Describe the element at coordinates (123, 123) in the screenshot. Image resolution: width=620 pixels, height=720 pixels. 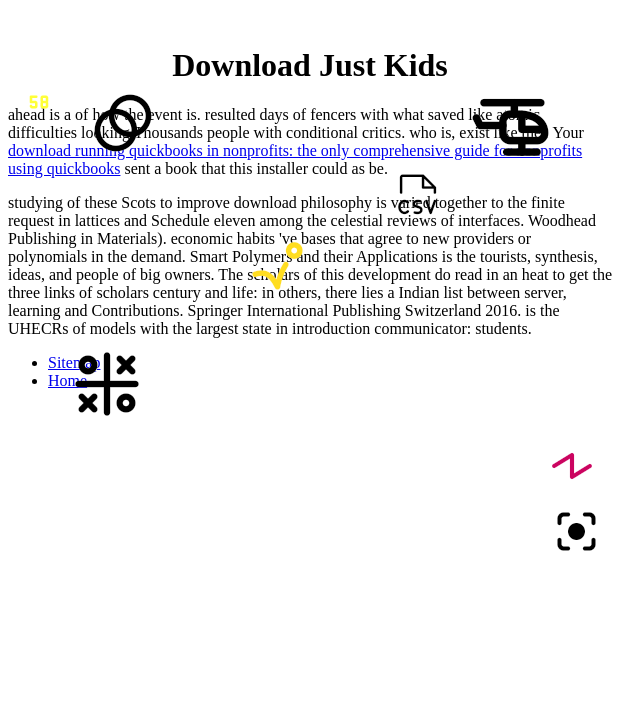
I see `toggle blend mode settings` at that location.